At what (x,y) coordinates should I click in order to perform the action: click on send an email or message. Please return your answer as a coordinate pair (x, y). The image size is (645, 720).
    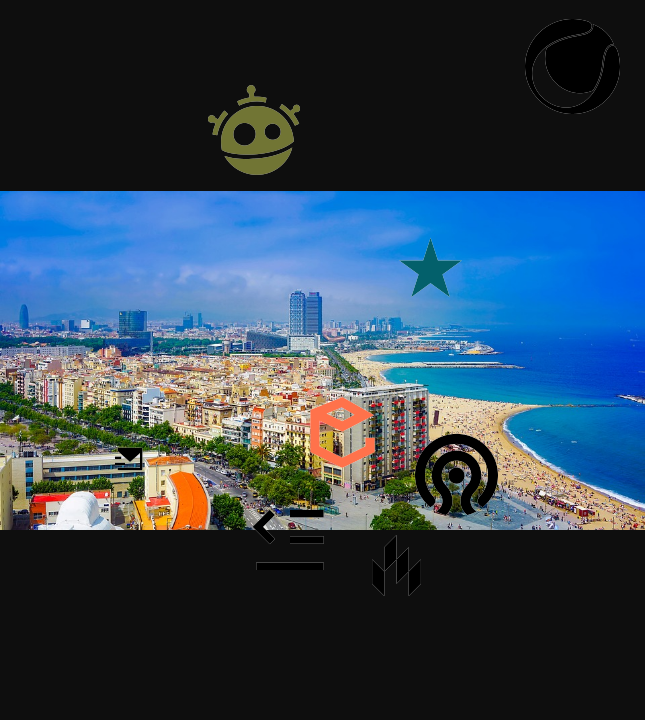
    Looking at the image, I should click on (130, 459).